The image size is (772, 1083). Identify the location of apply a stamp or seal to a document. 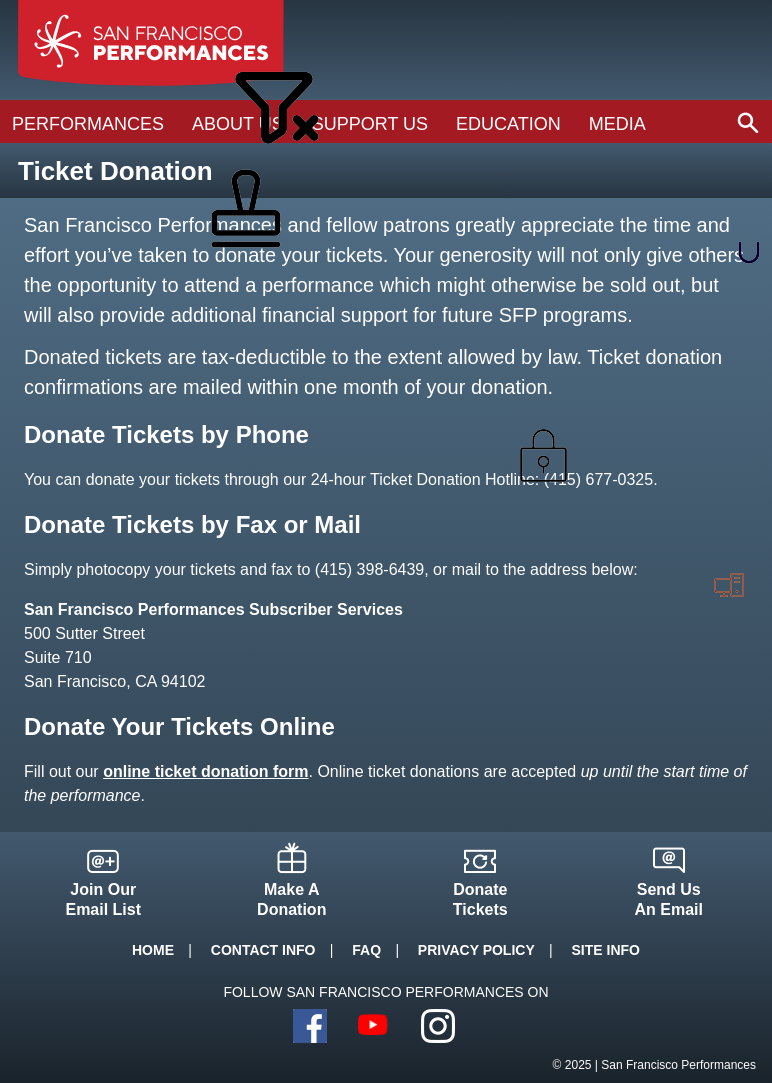
(246, 210).